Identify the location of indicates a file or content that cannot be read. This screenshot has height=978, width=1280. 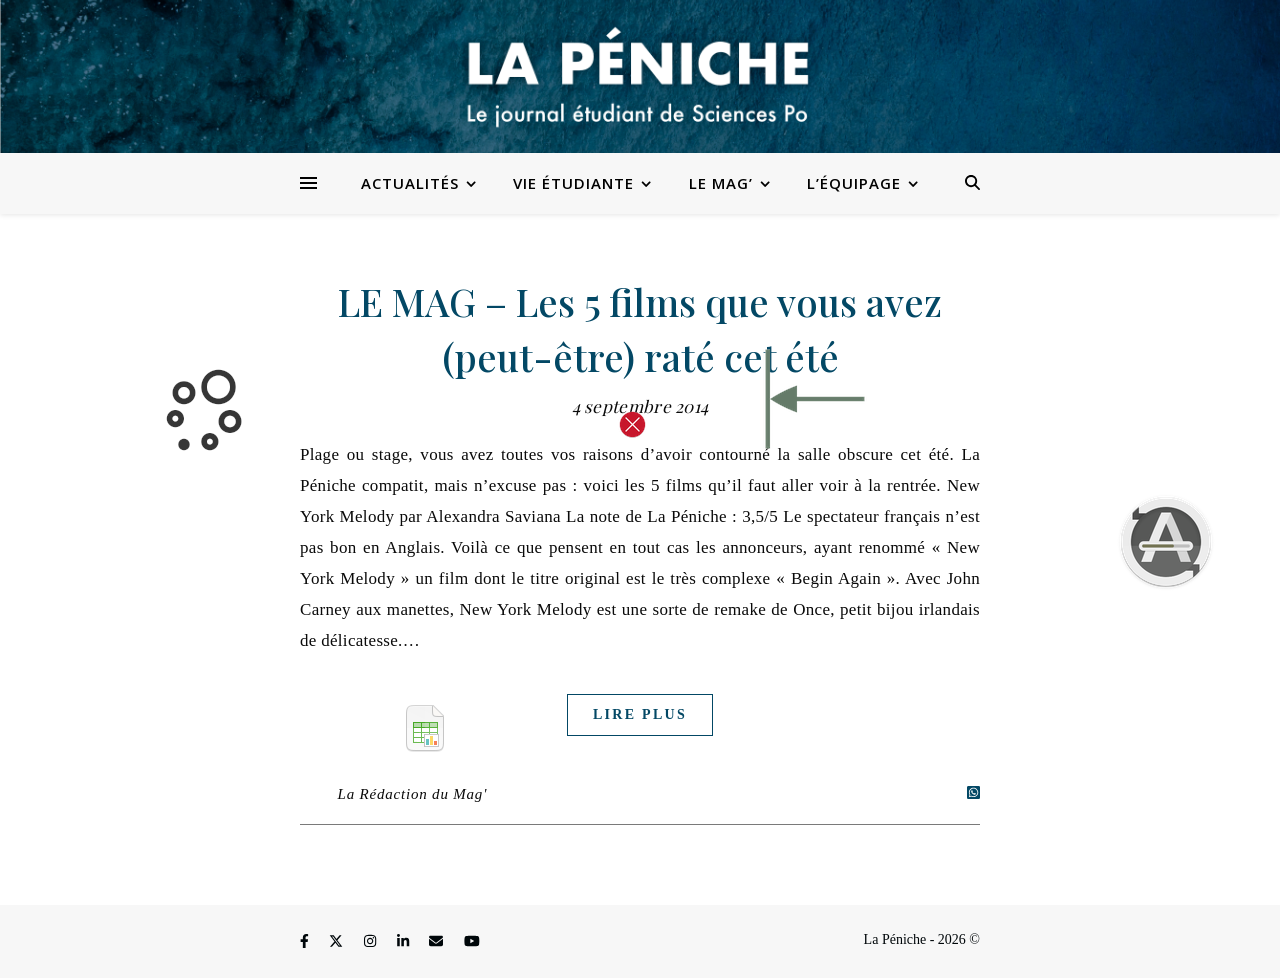
(632, 424).